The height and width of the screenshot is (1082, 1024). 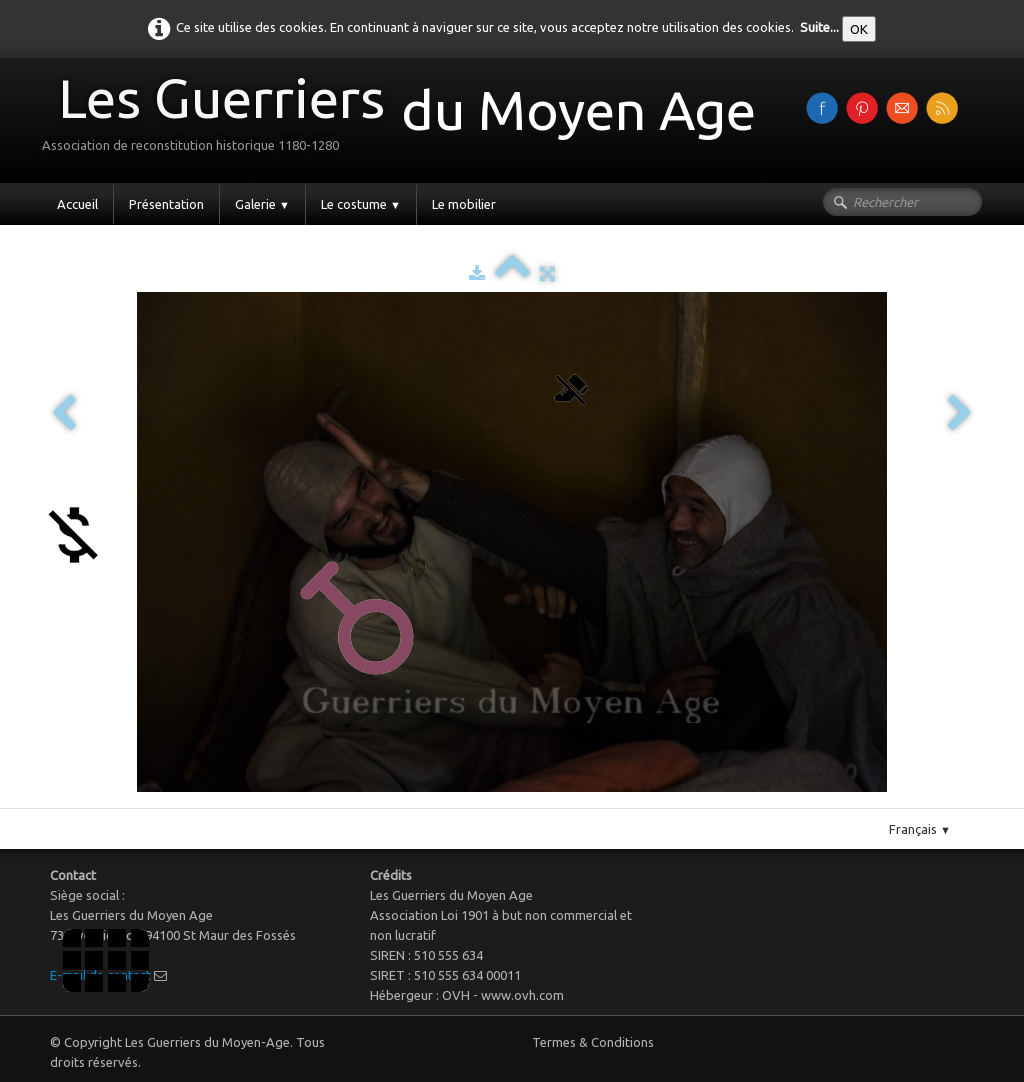 I want to click on indicates area where stepping is prohibited, so click(x=572, y=389).